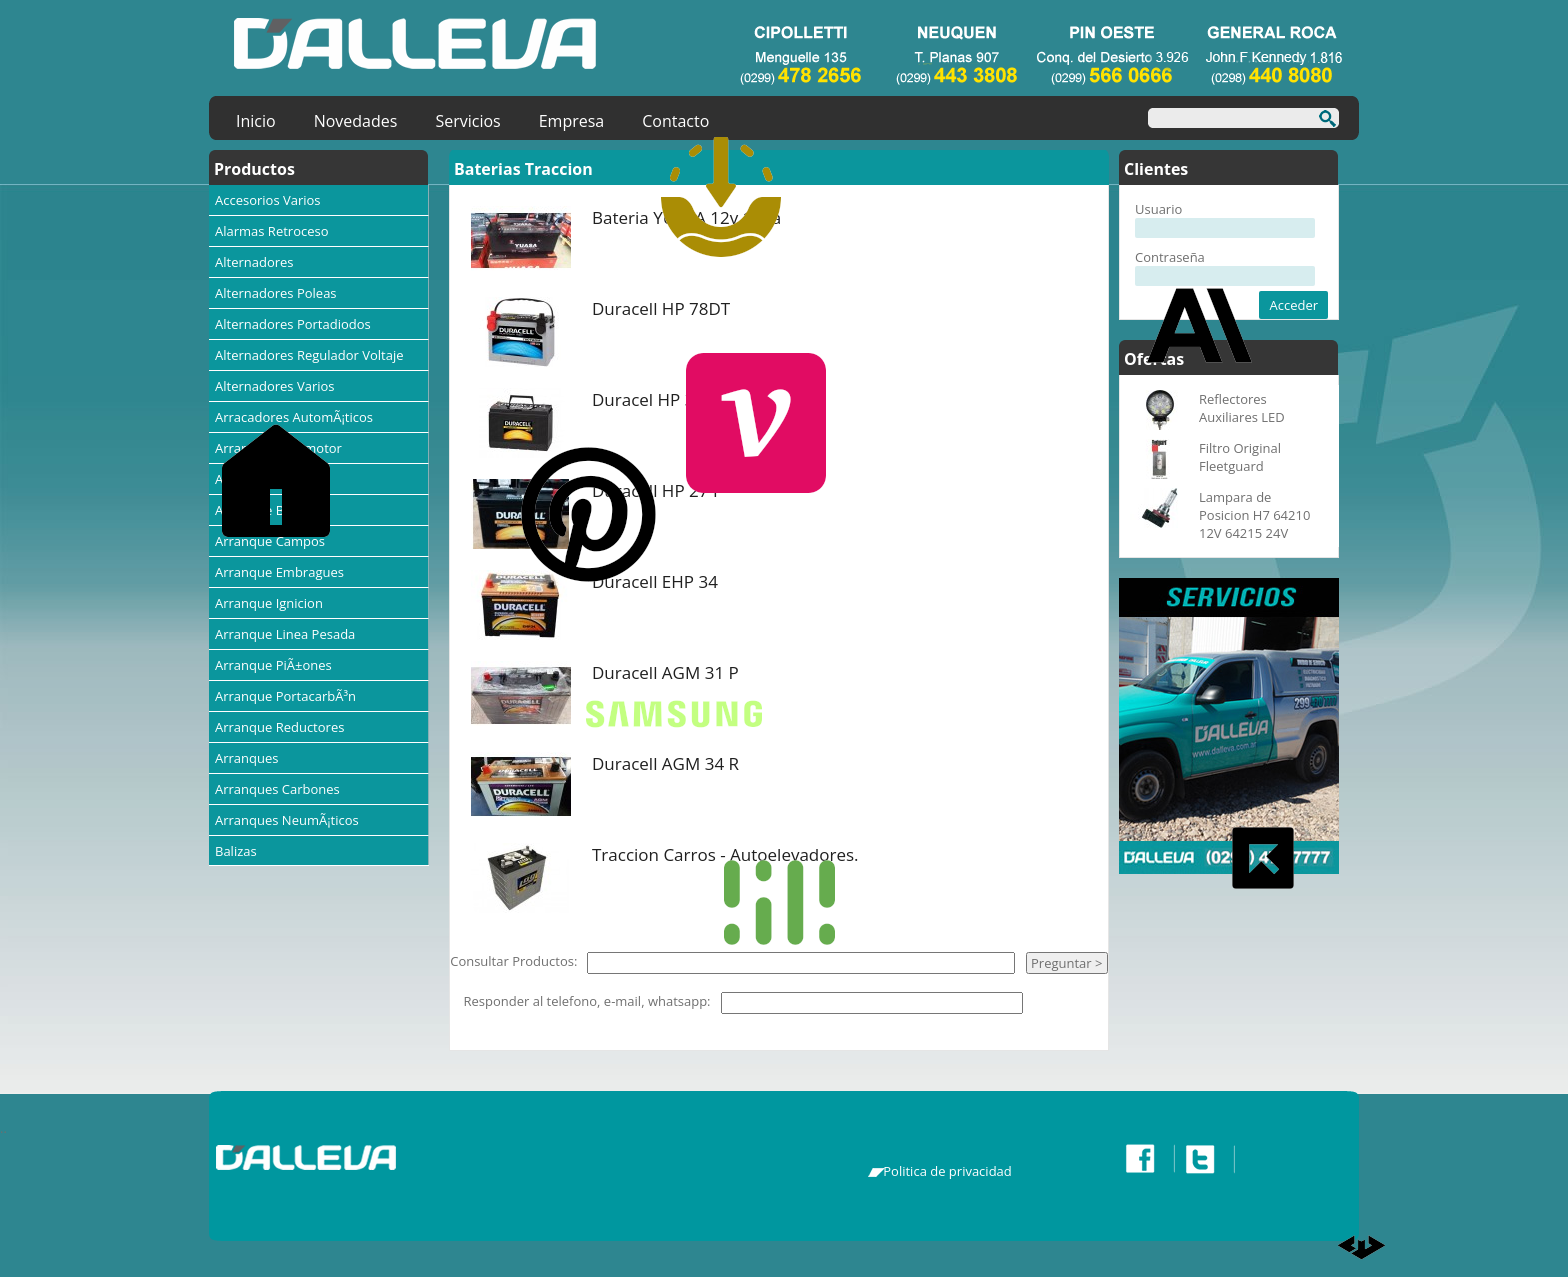 The height and width of the screenshot is (1277, 1568). I want to click on navigate to the home screen, so click(276, 483).